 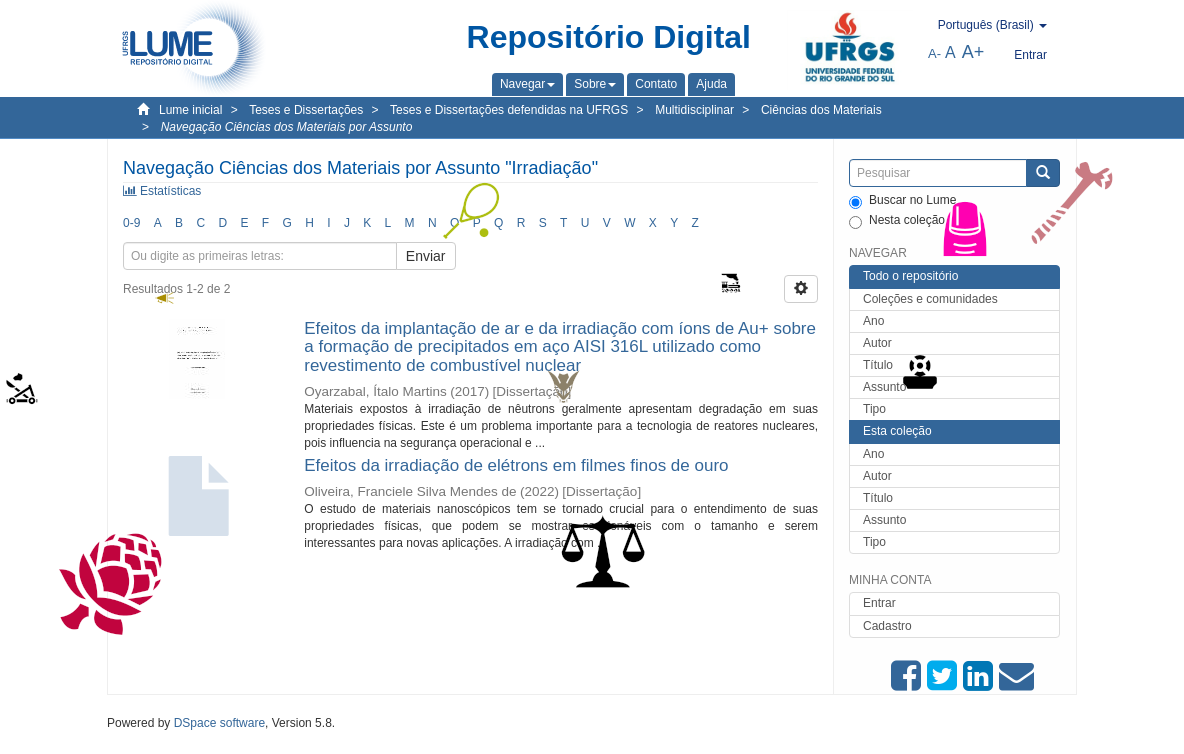 What do you see at coordinates (965, 229) in the screenshot?
I see `select nail art or manicure options` at bounding box center [965, 229].